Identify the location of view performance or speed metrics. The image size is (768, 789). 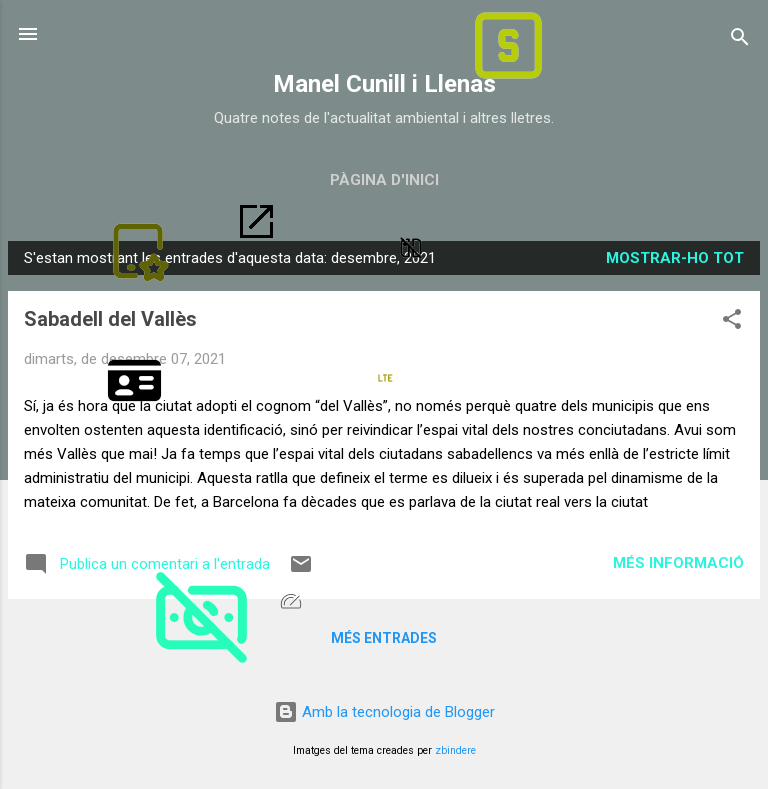
(291, 602).